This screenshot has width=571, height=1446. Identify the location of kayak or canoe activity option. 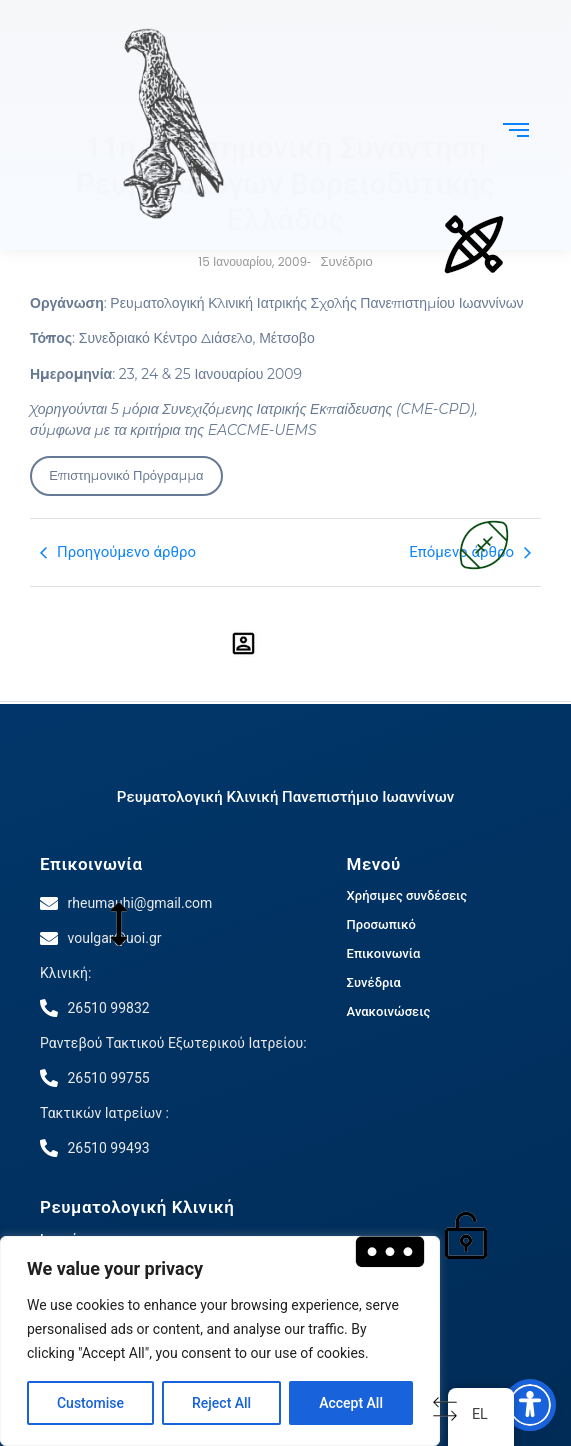
(474, 244).